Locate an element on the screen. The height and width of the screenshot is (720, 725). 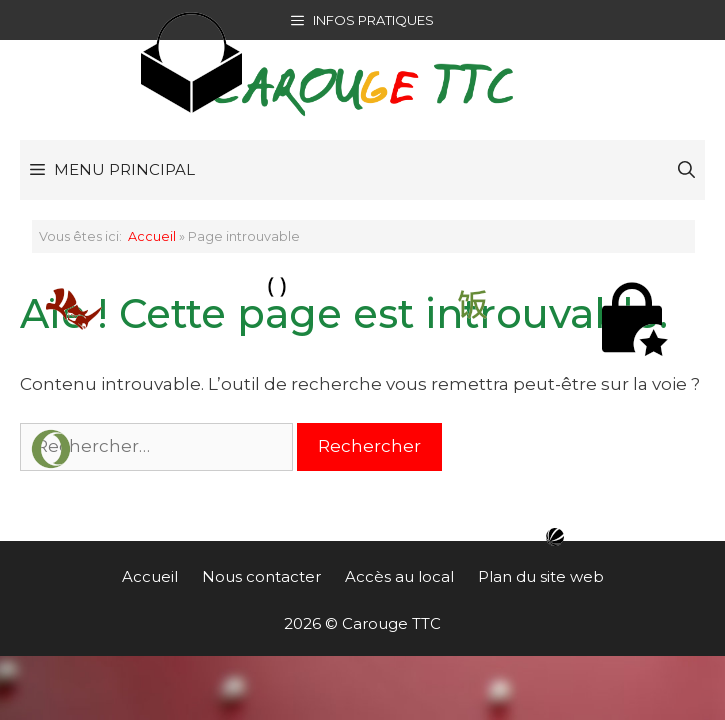
indicates code or programming-related content is located at coordinates (277, 287).